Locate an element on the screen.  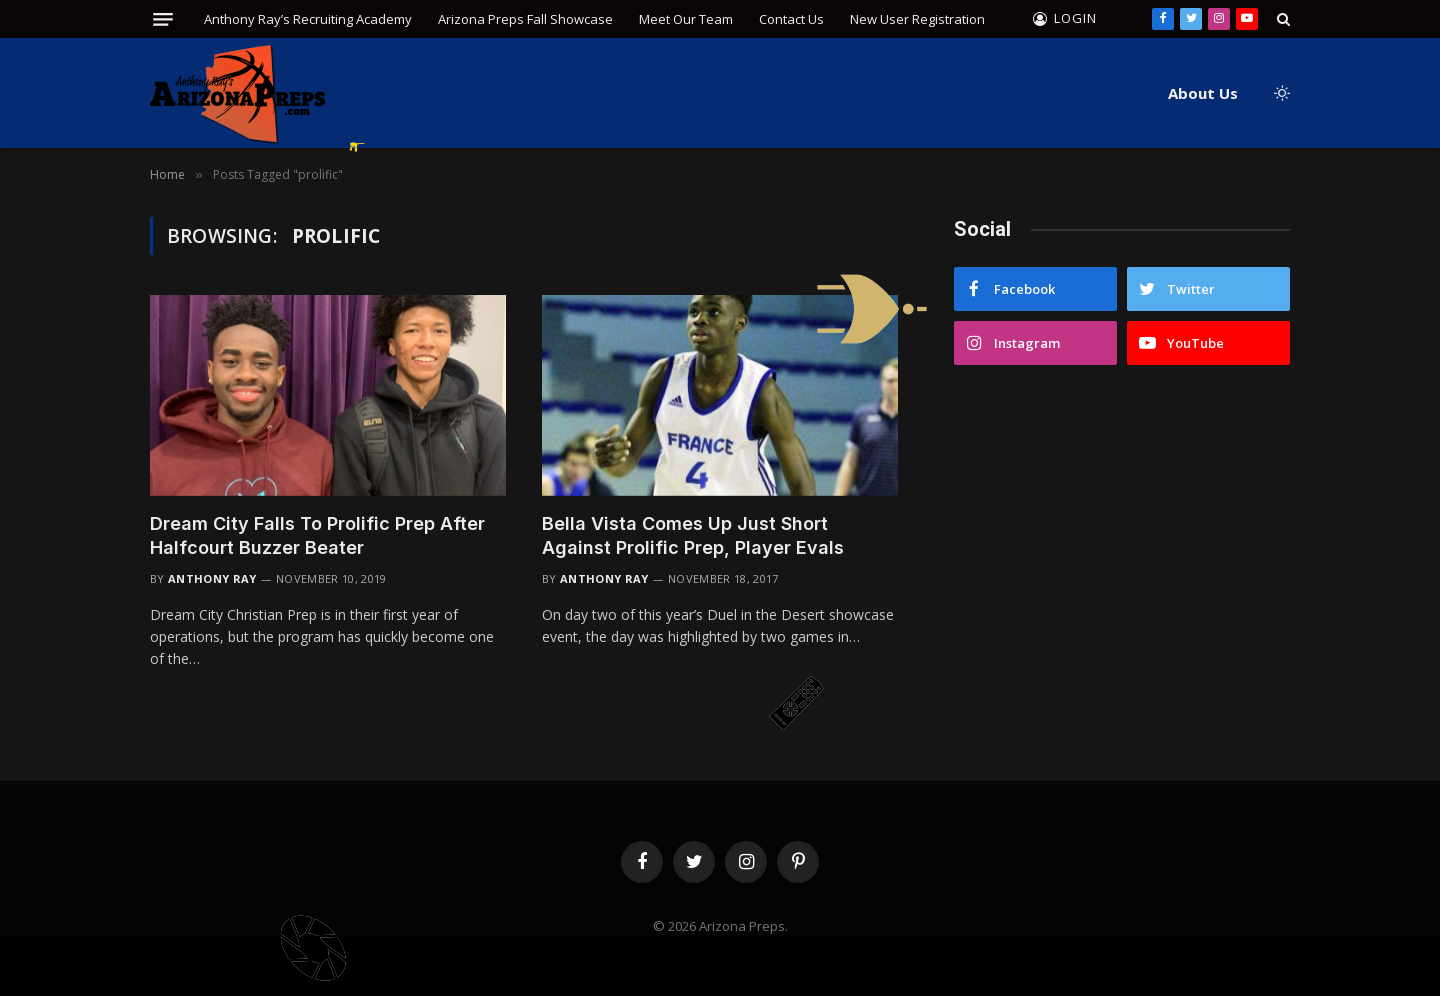
access remote control features is located at coordinates (796, 702).